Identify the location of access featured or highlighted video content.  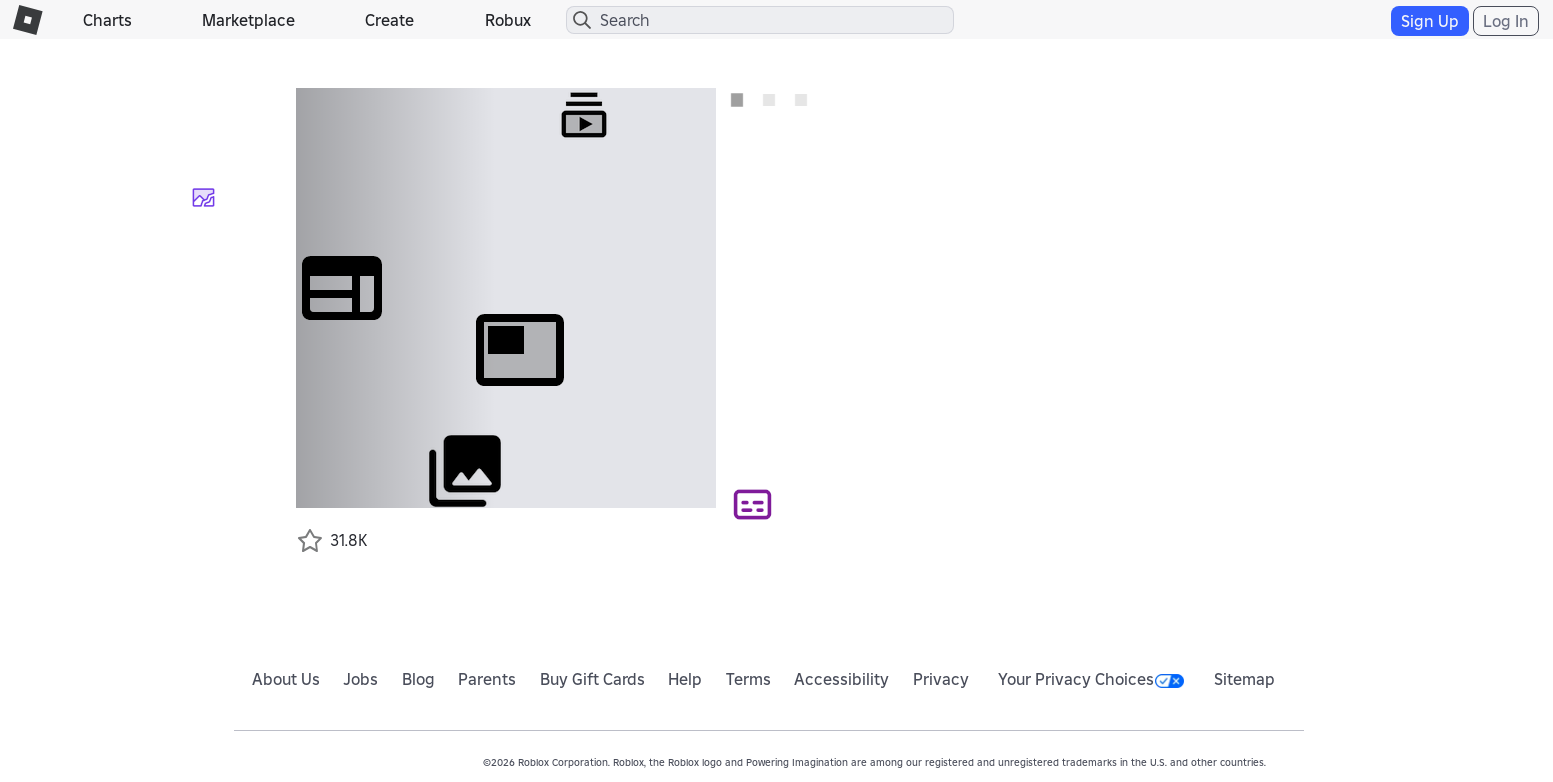
(520, 350).